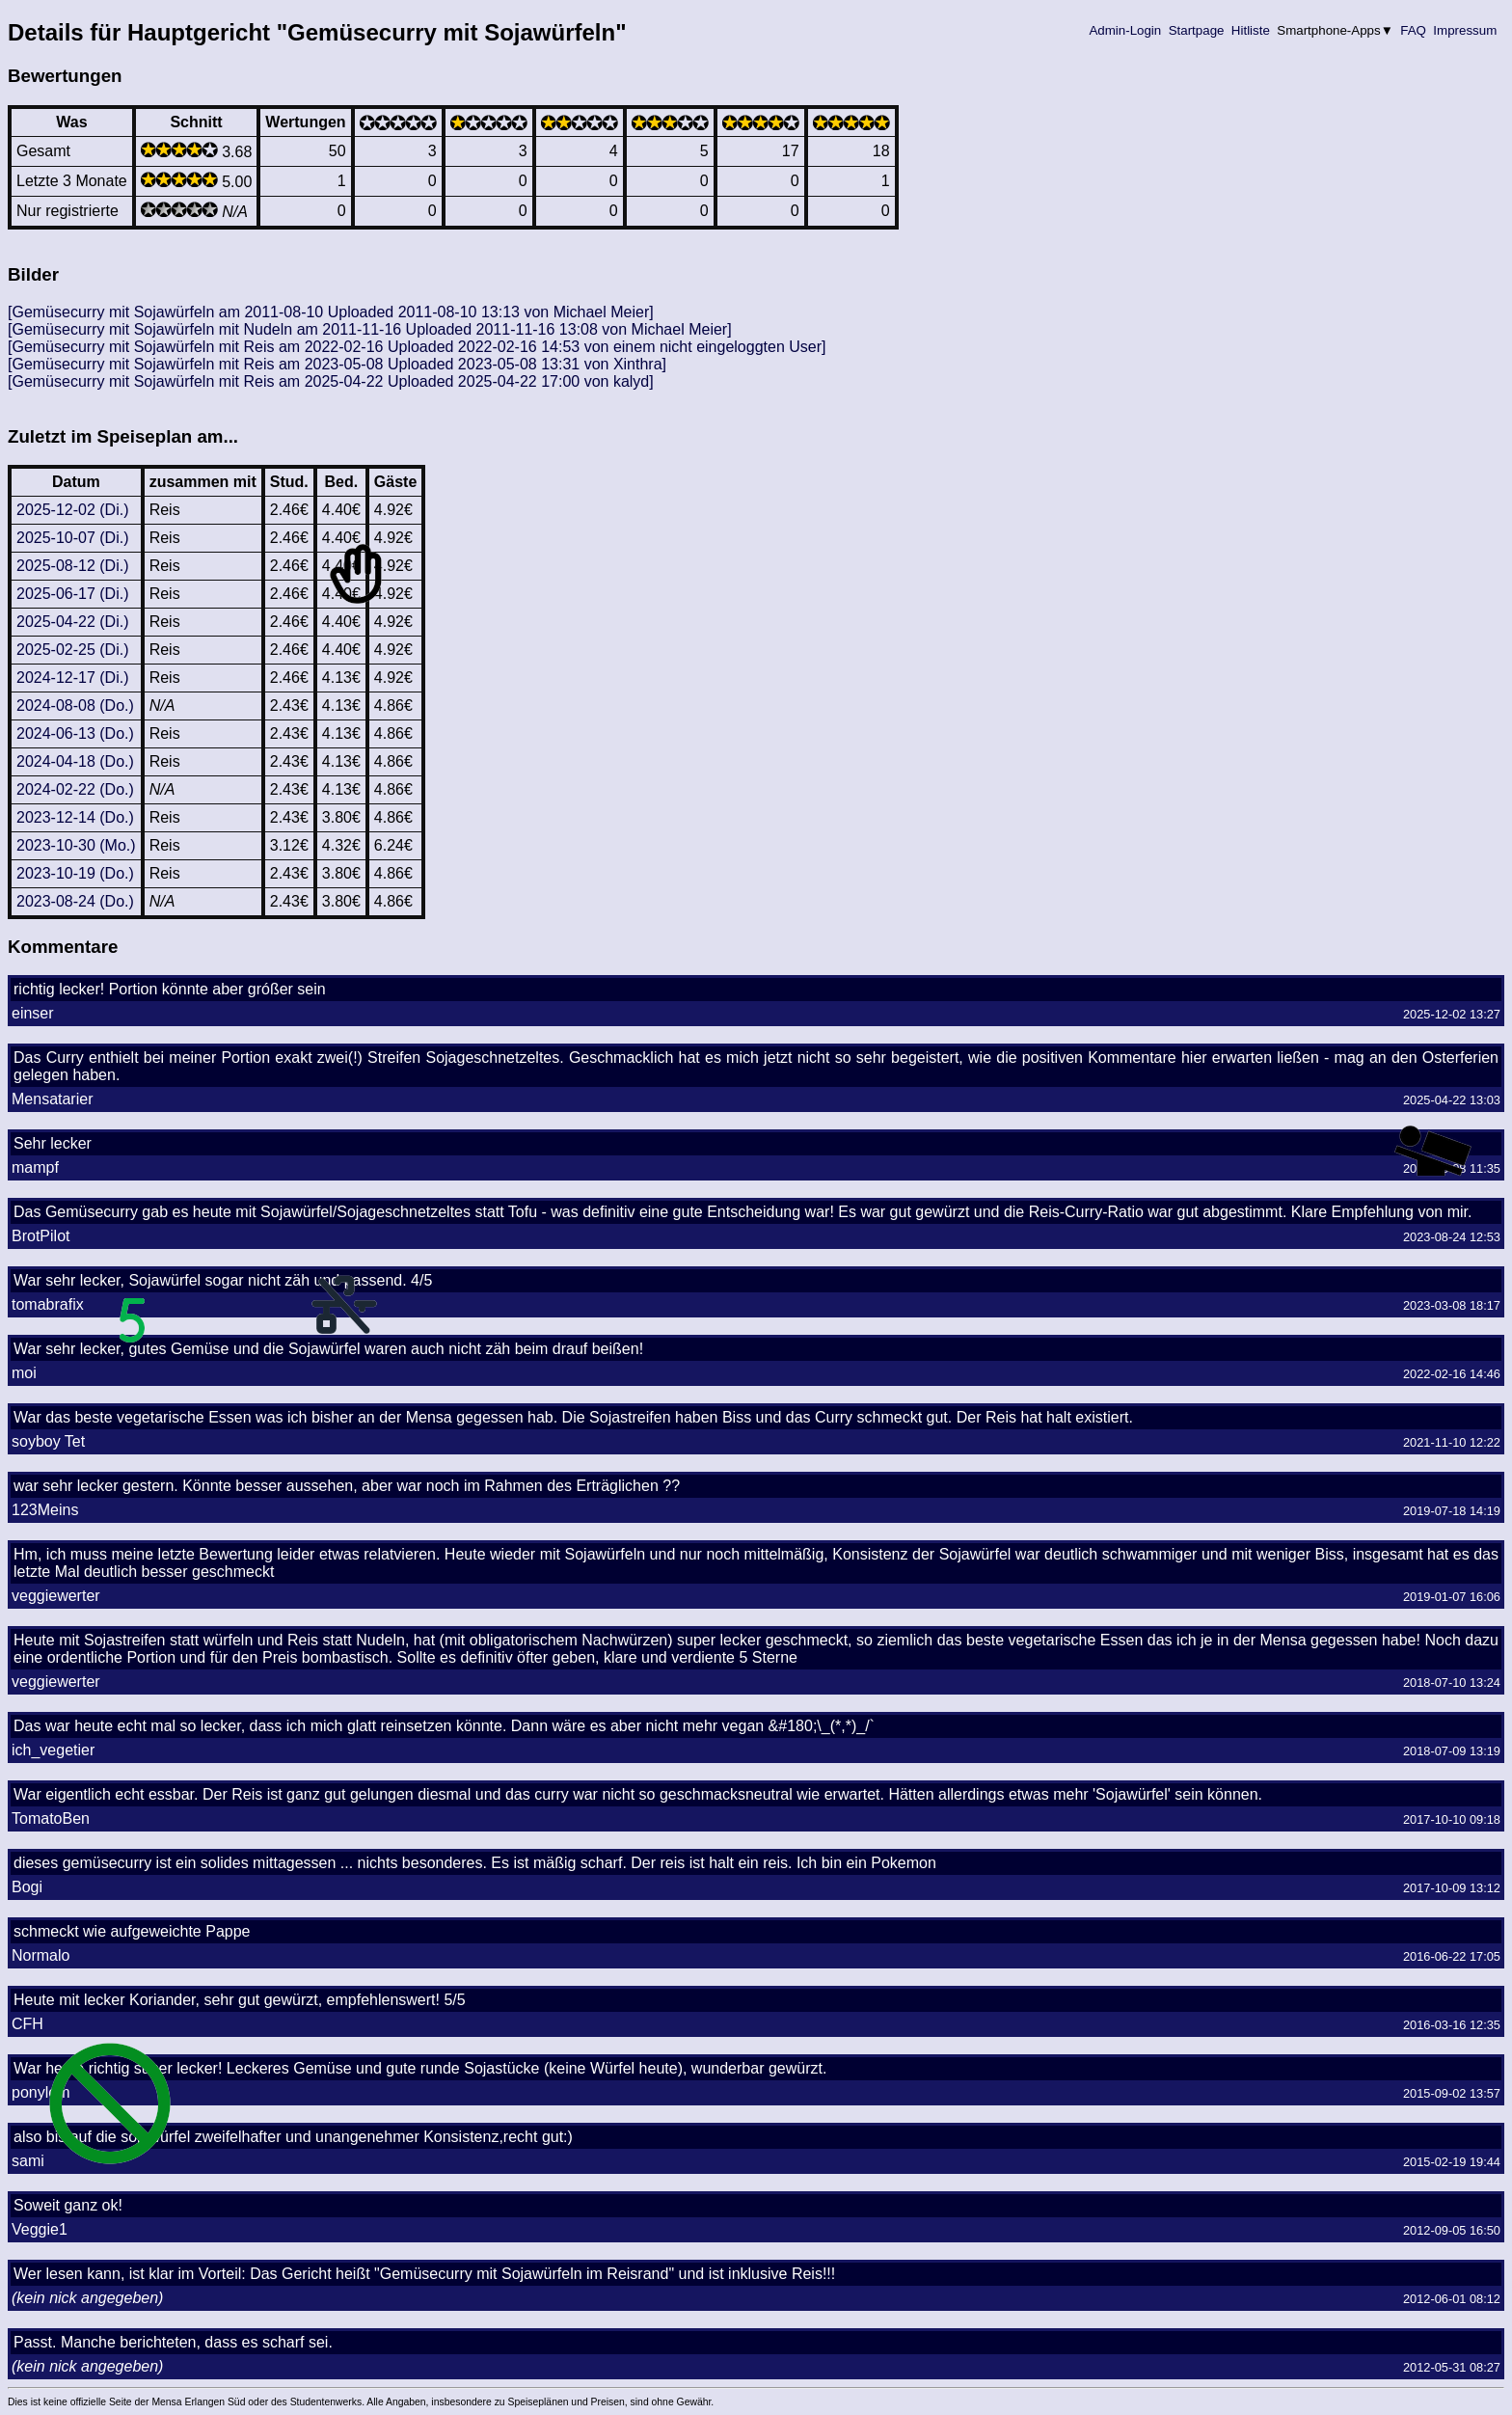  I want to click on indicates the number five in a list or sequence, so click(132, 1320).